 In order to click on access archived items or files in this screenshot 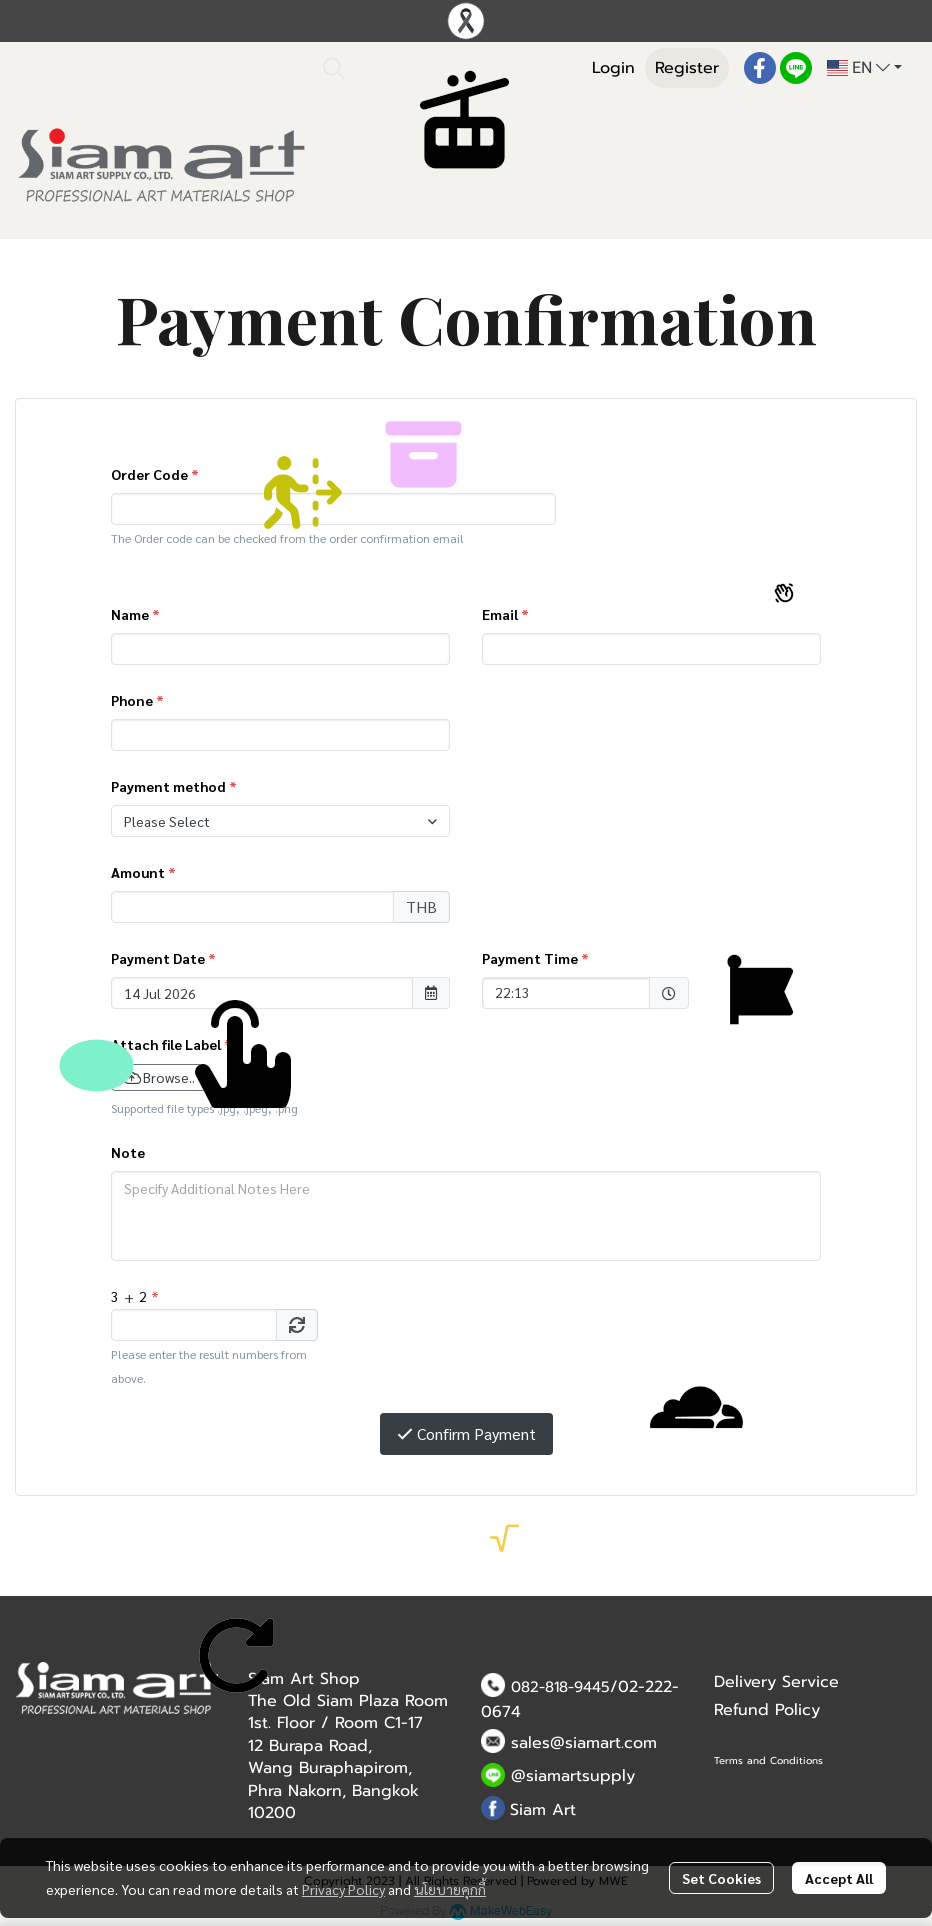, I will do `click(423, 454)`.